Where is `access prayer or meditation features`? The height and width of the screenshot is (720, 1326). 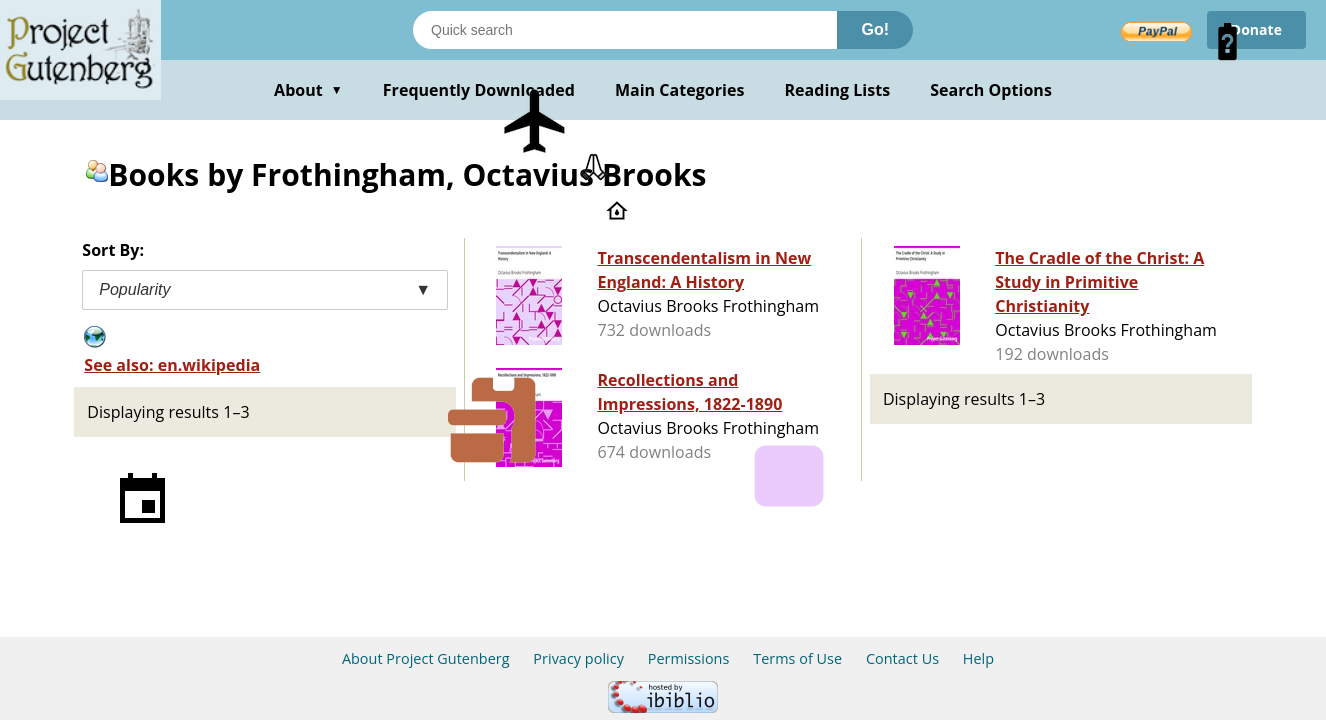 access prayer or meditation features is located at coordinates (593, 167).